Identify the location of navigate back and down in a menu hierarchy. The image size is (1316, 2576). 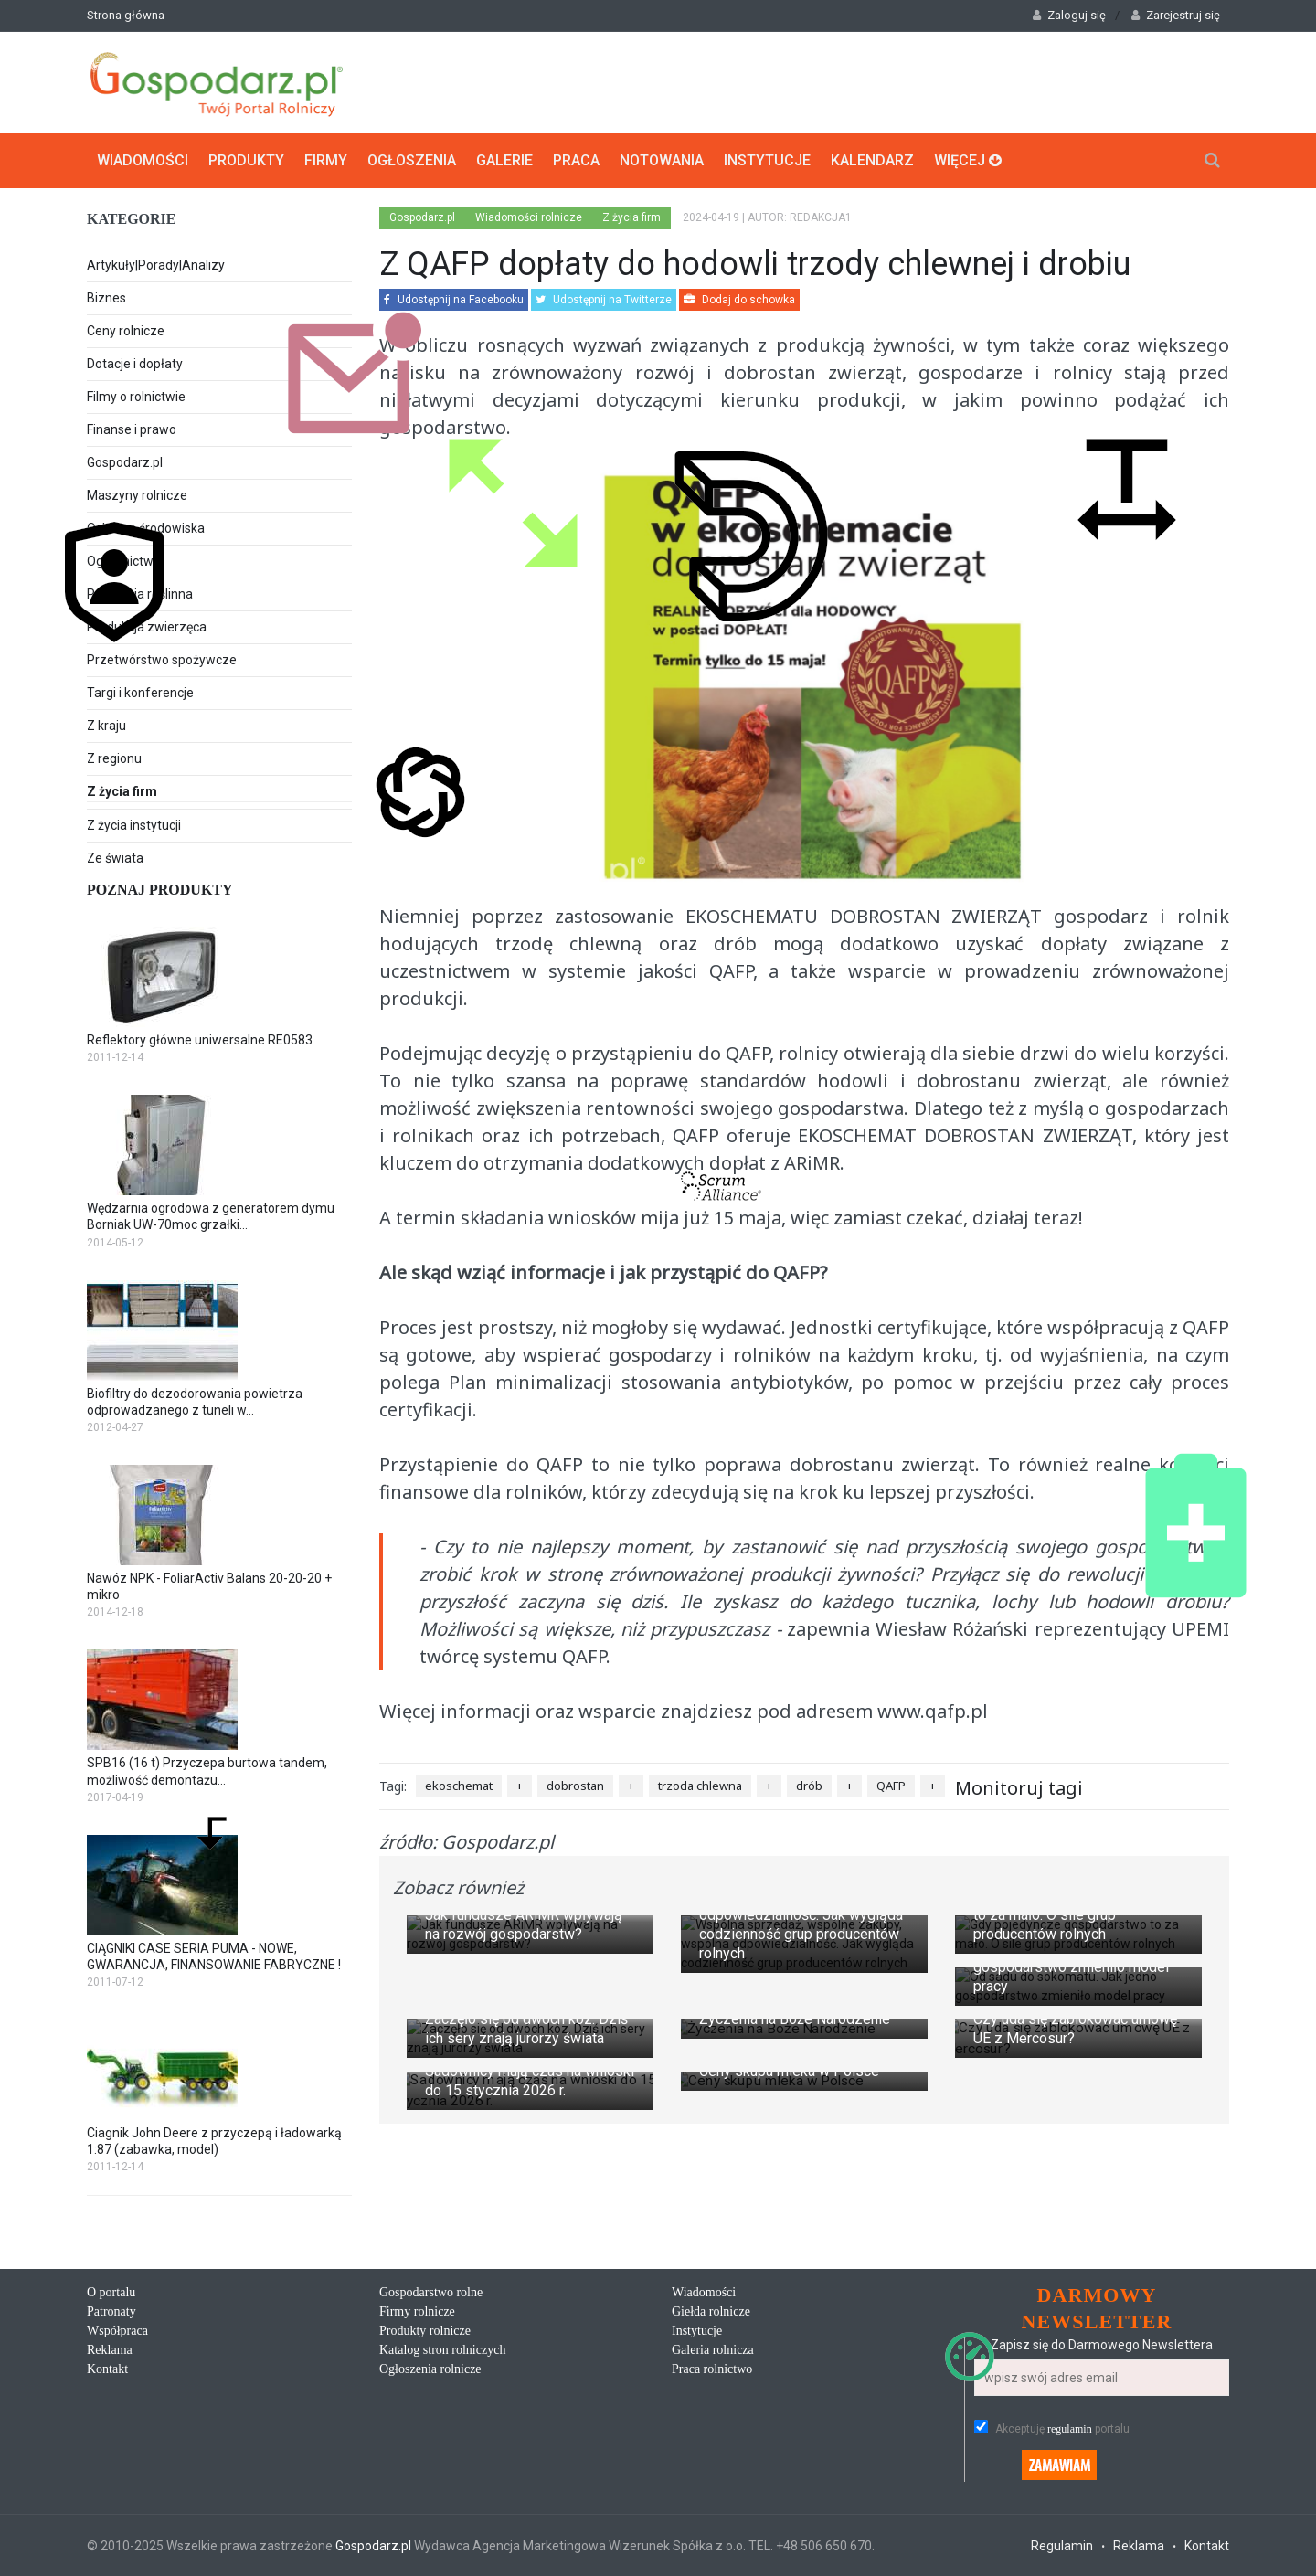
(212, 1831).